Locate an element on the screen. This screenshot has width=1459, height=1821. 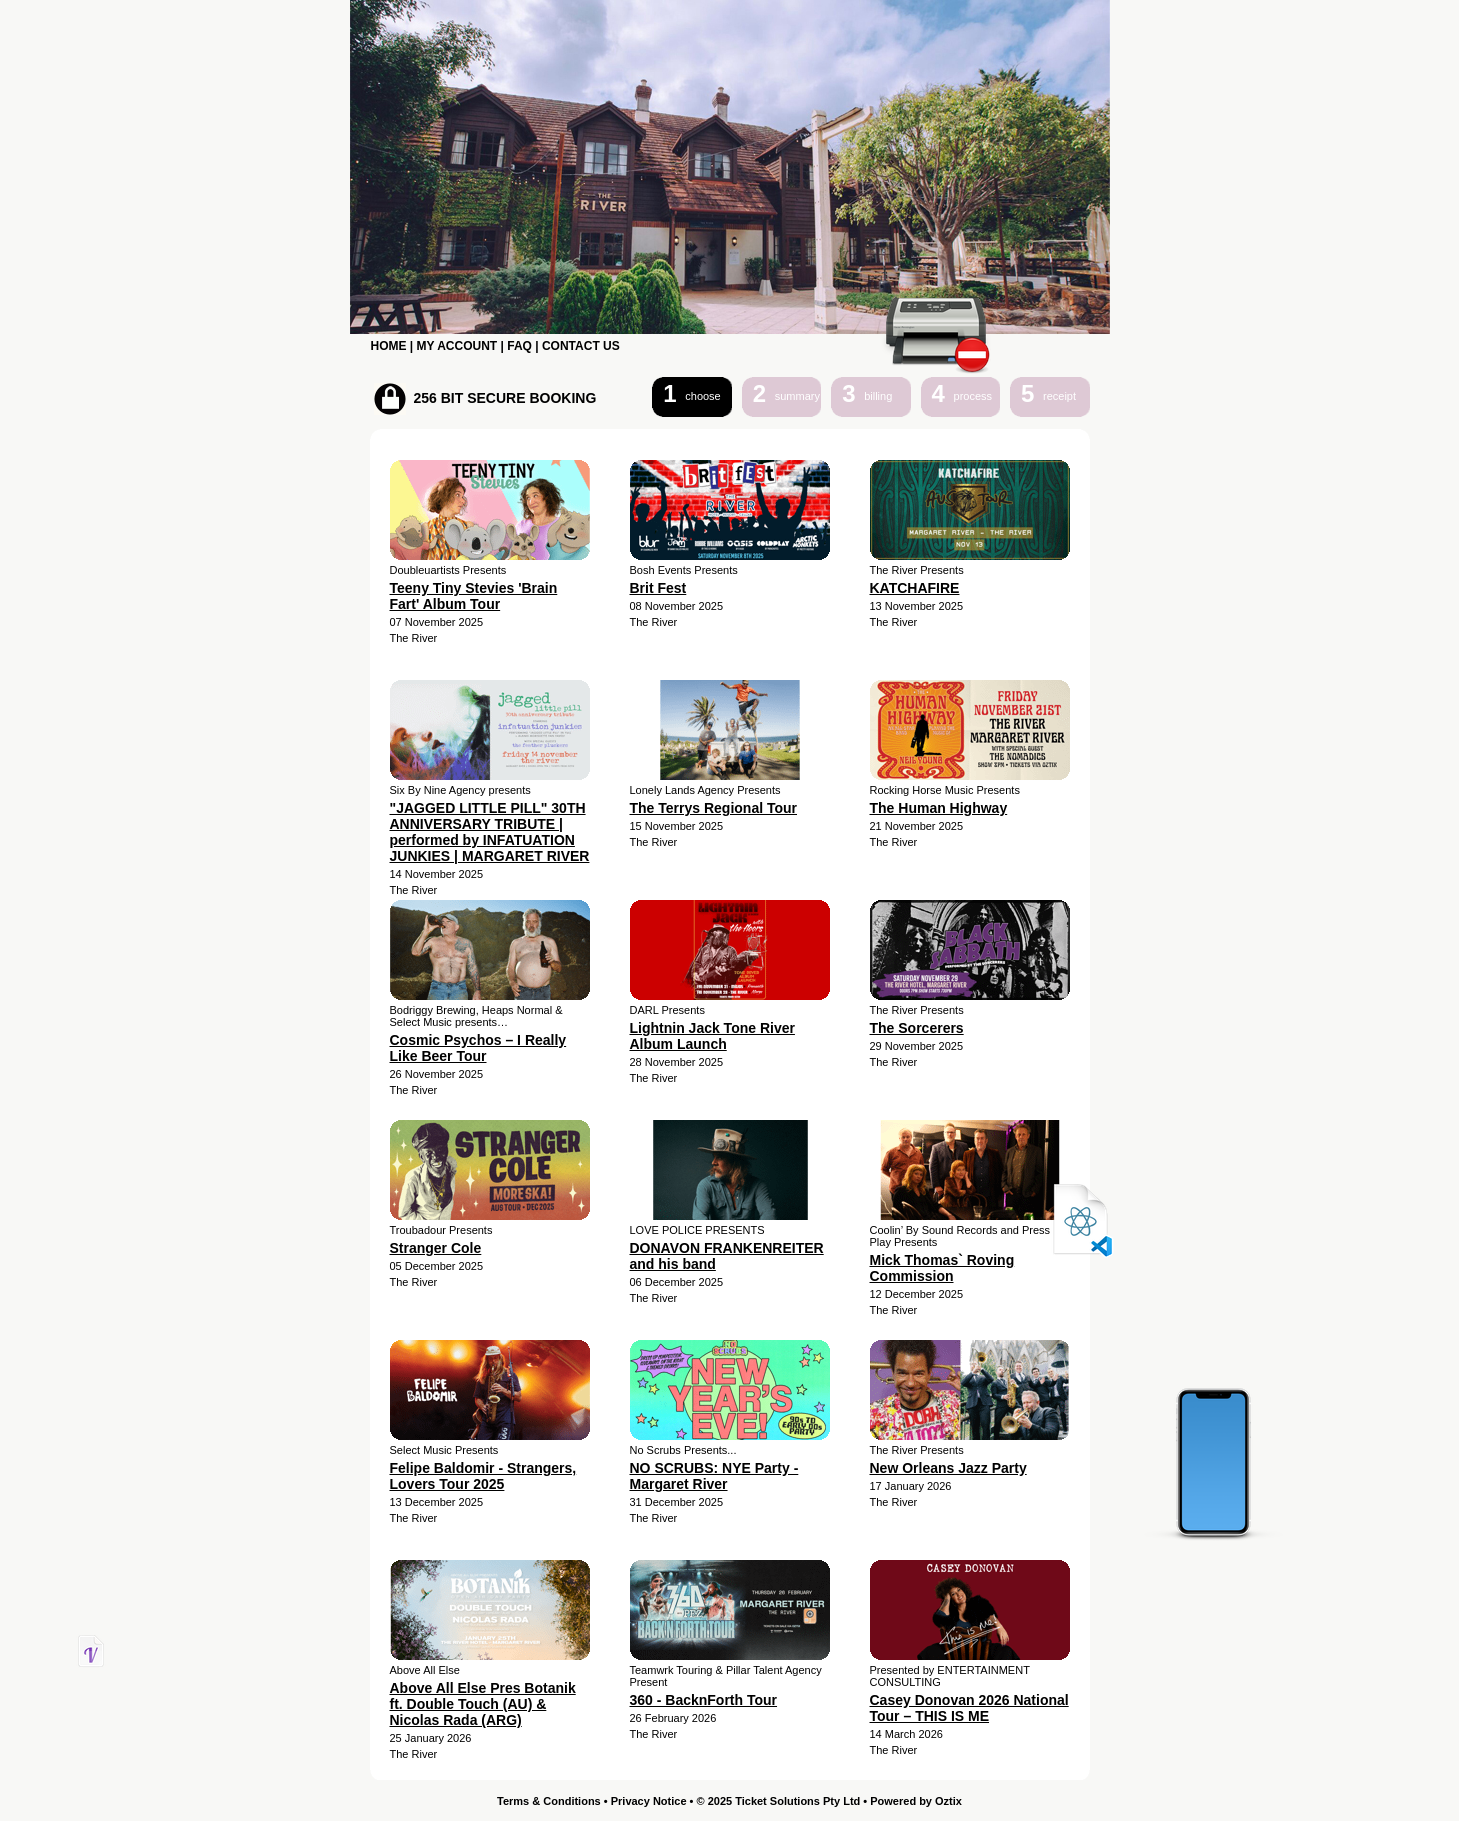
open a React JavaScript file is located at coordinates (1080, 1220).